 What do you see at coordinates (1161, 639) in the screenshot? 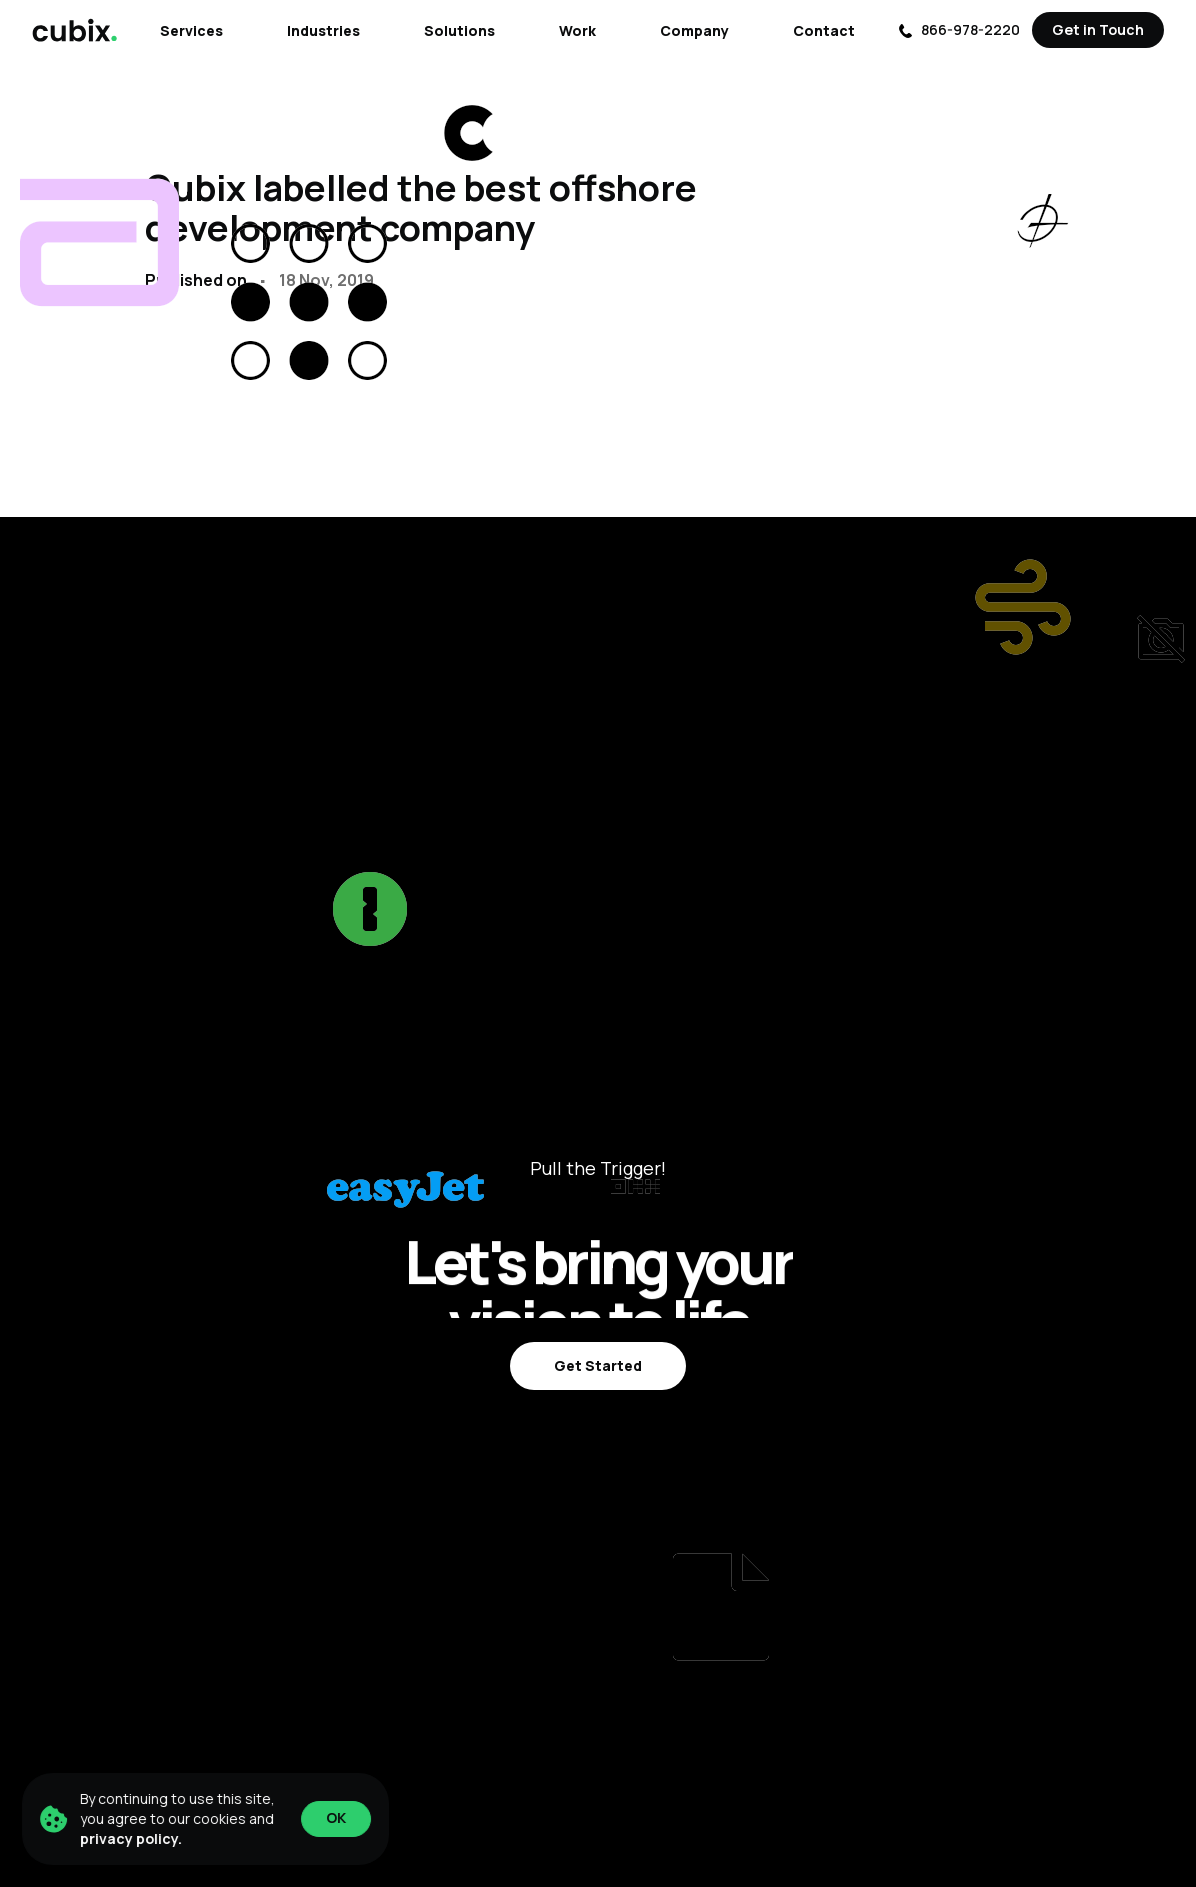
I see `camera is disabled or turned off` at bounding box center [1161, 639].